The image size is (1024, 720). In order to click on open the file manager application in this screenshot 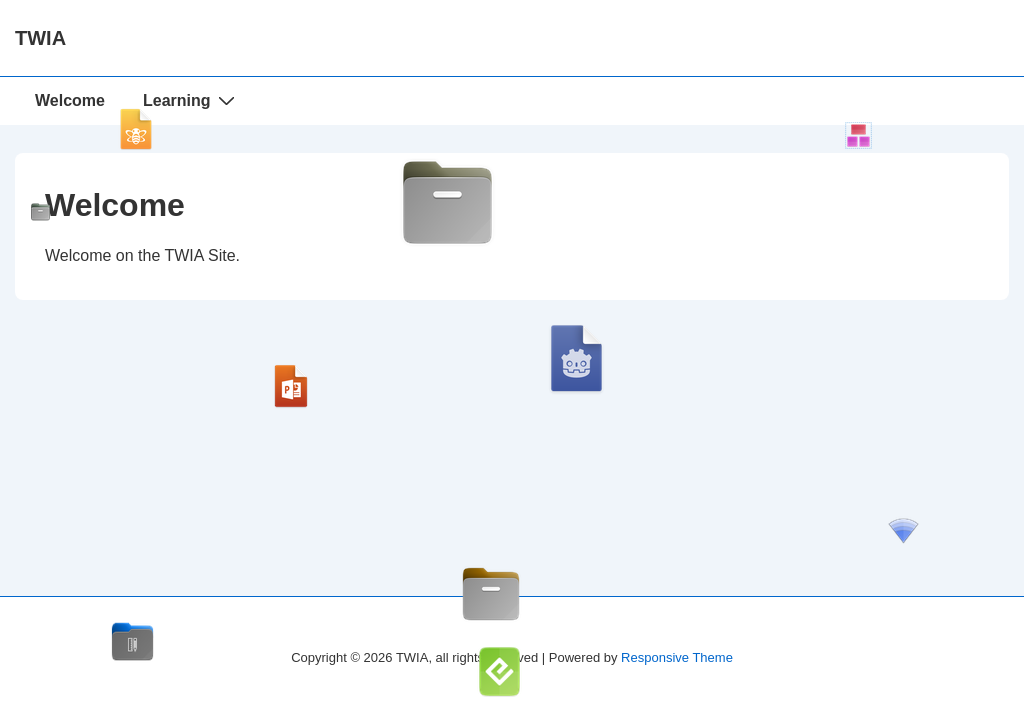, I will do `click(447, 202)`.